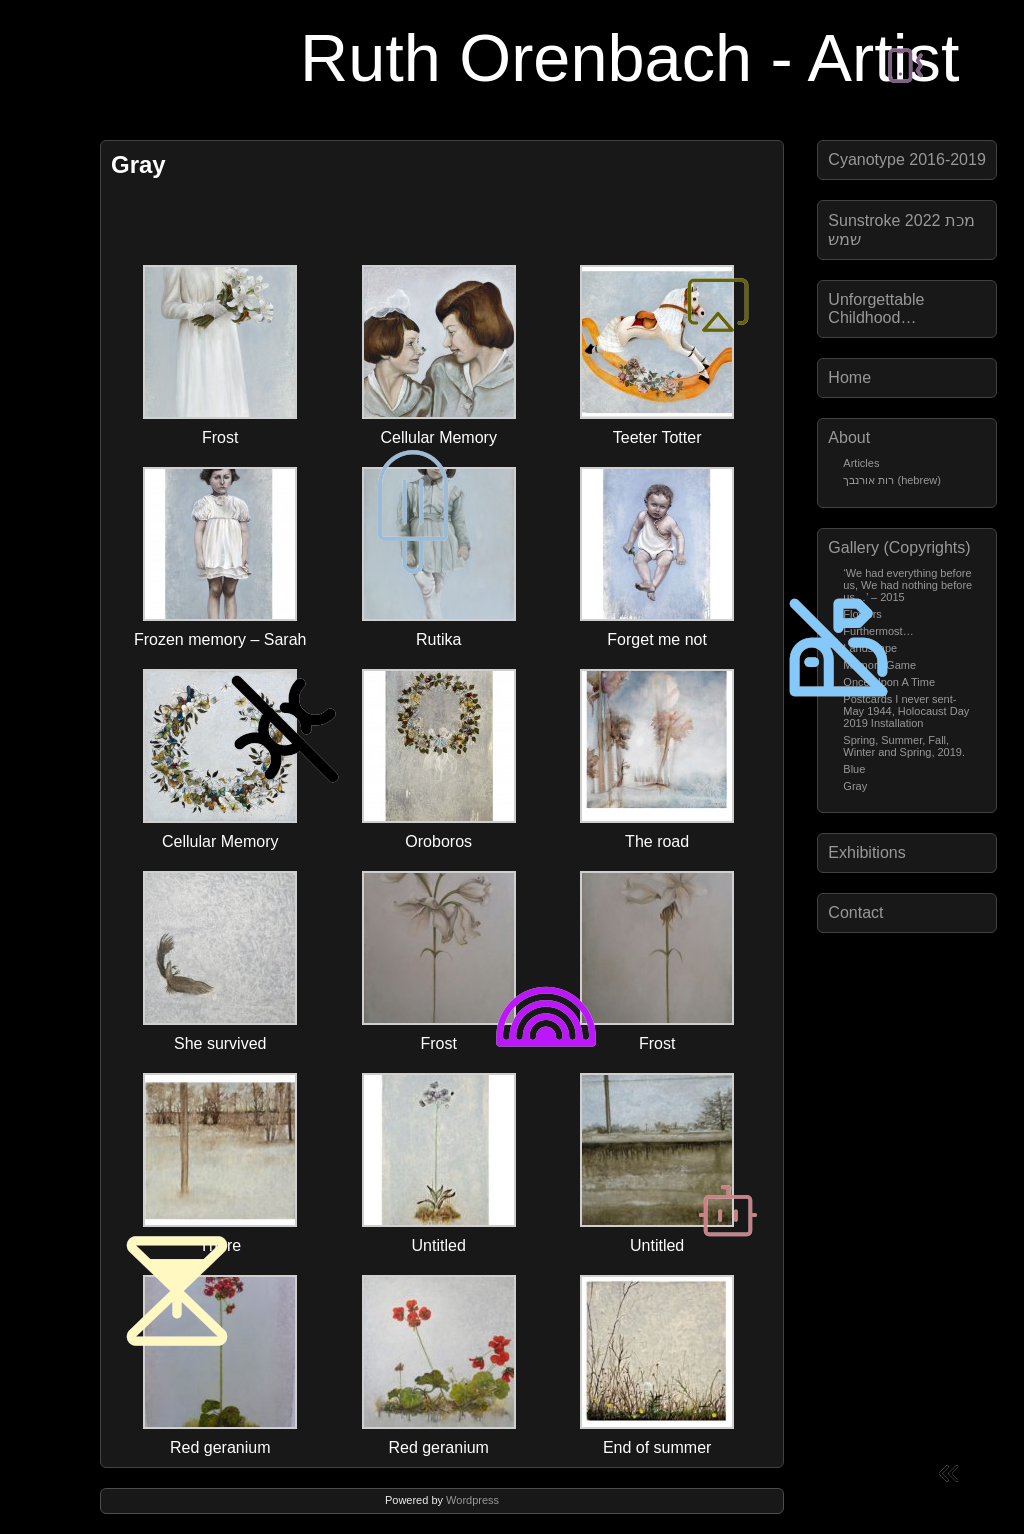 The height and width of the screenshot is (1534, 1024). I want to click on disable genetic or DNA-related features, so click(285, 729).